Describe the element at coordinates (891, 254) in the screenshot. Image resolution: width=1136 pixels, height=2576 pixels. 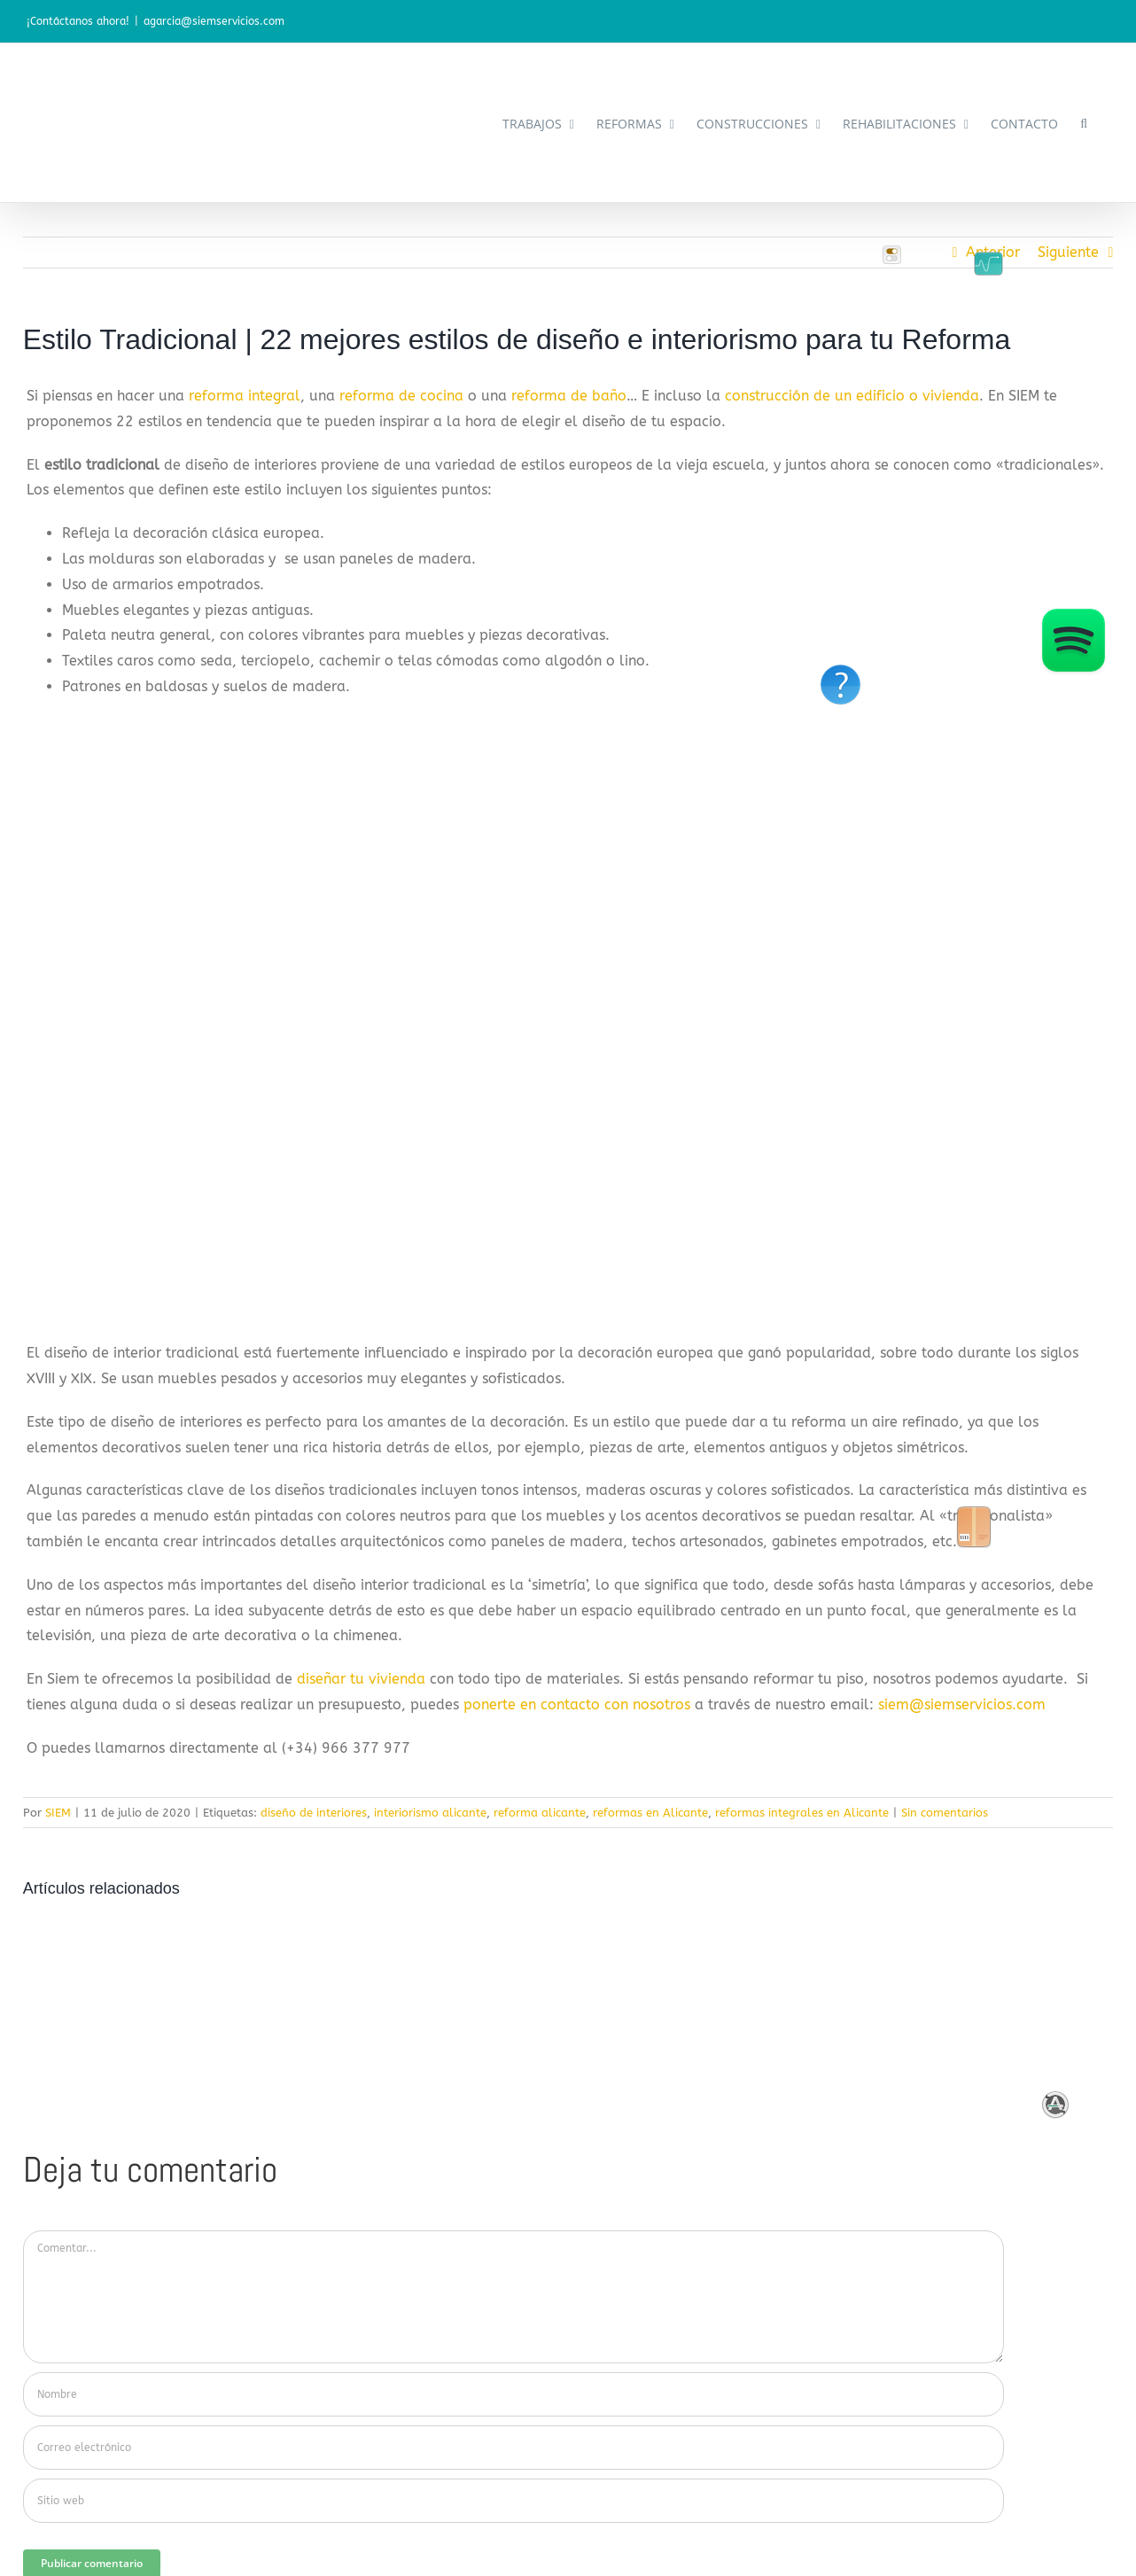
I see `open gnome tweaks settings` at that location.